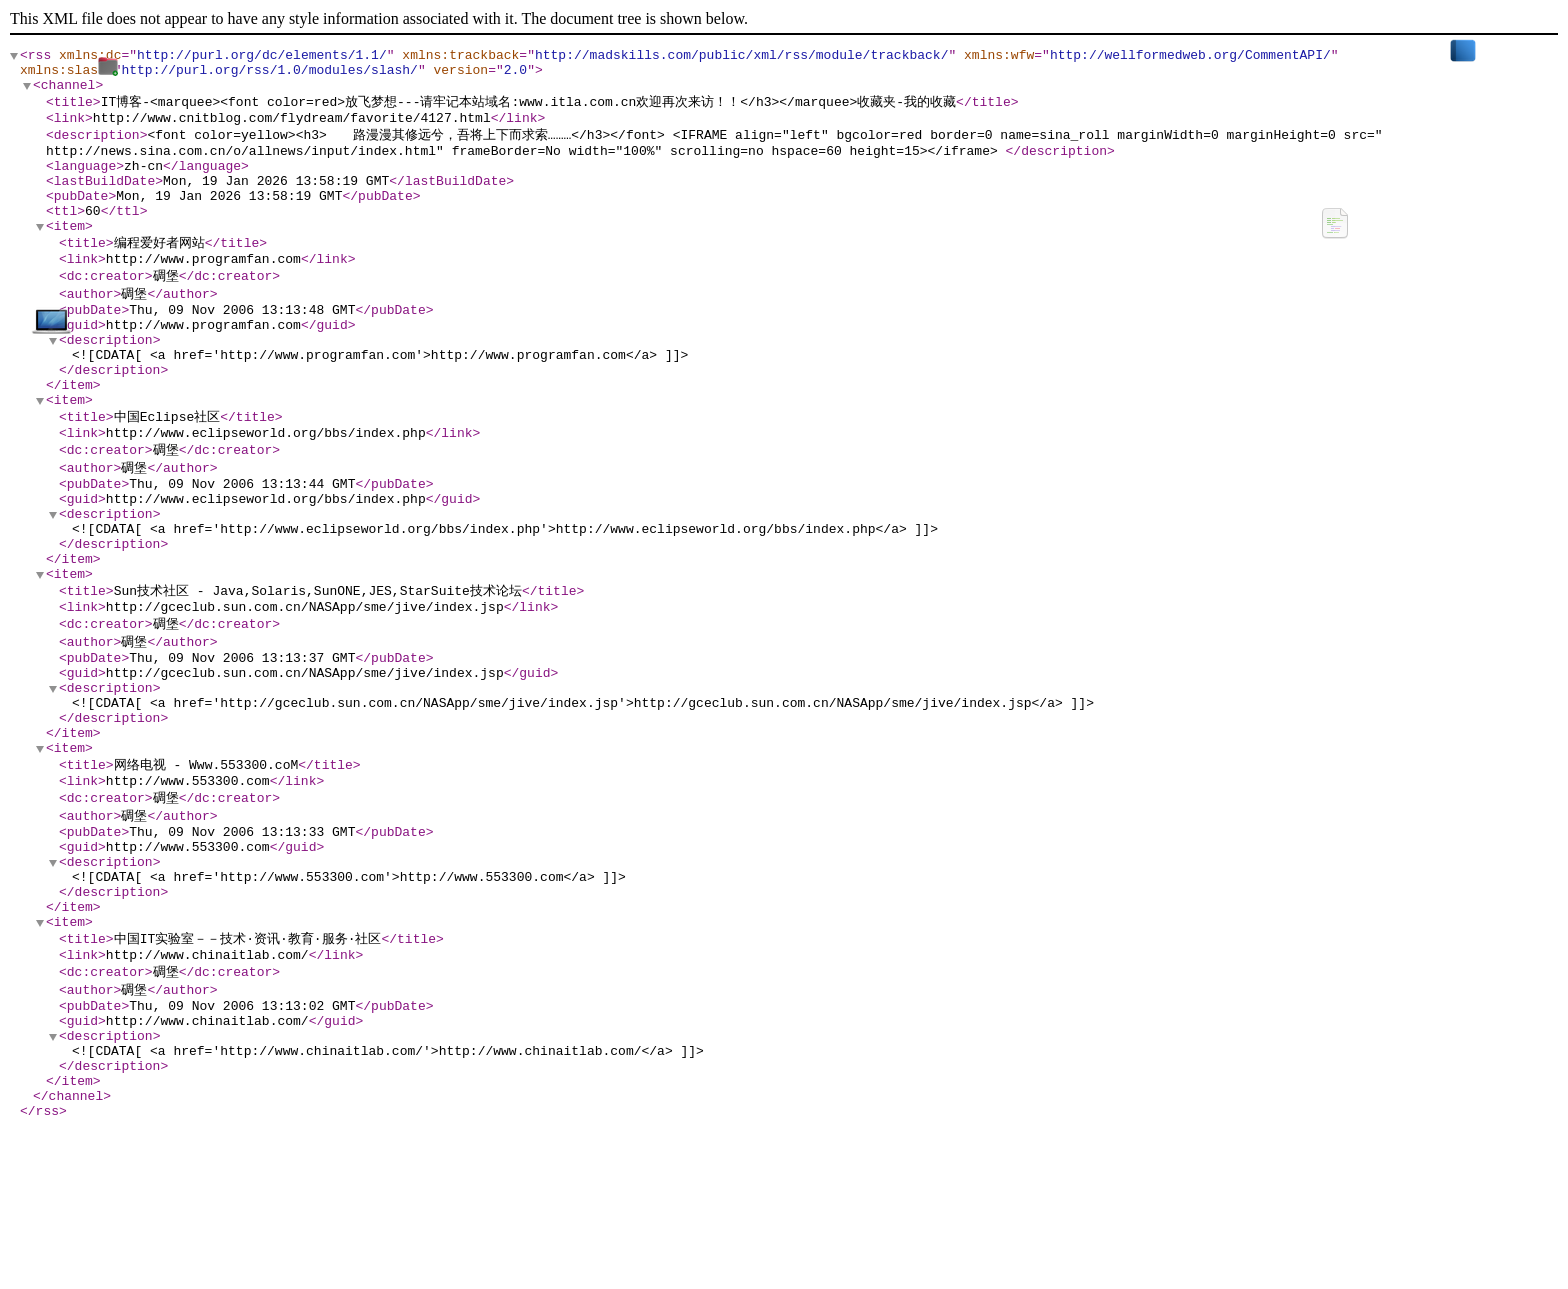  I want to click on cobol source code file, so click(1335, 223).